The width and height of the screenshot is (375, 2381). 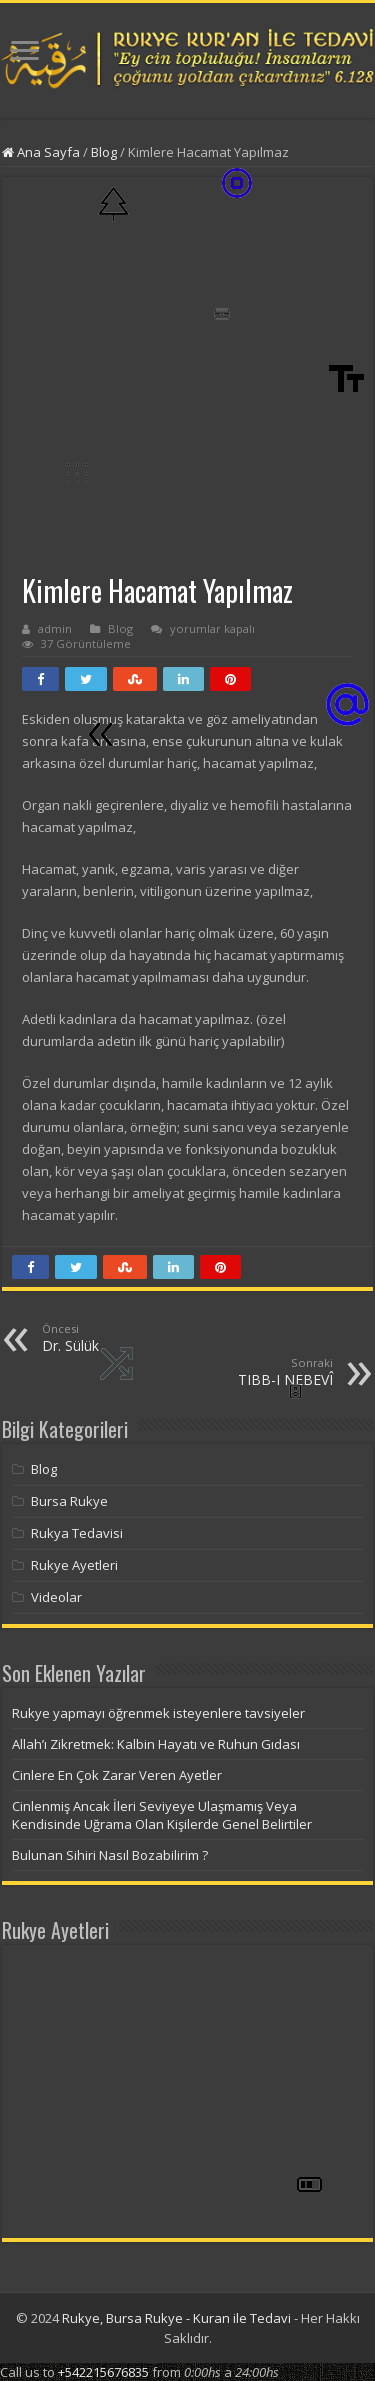 What do you see at coordinates (222, 314) in the screenshot?
I see `access your wallet or payment cards` at bounding box center [222, 314].